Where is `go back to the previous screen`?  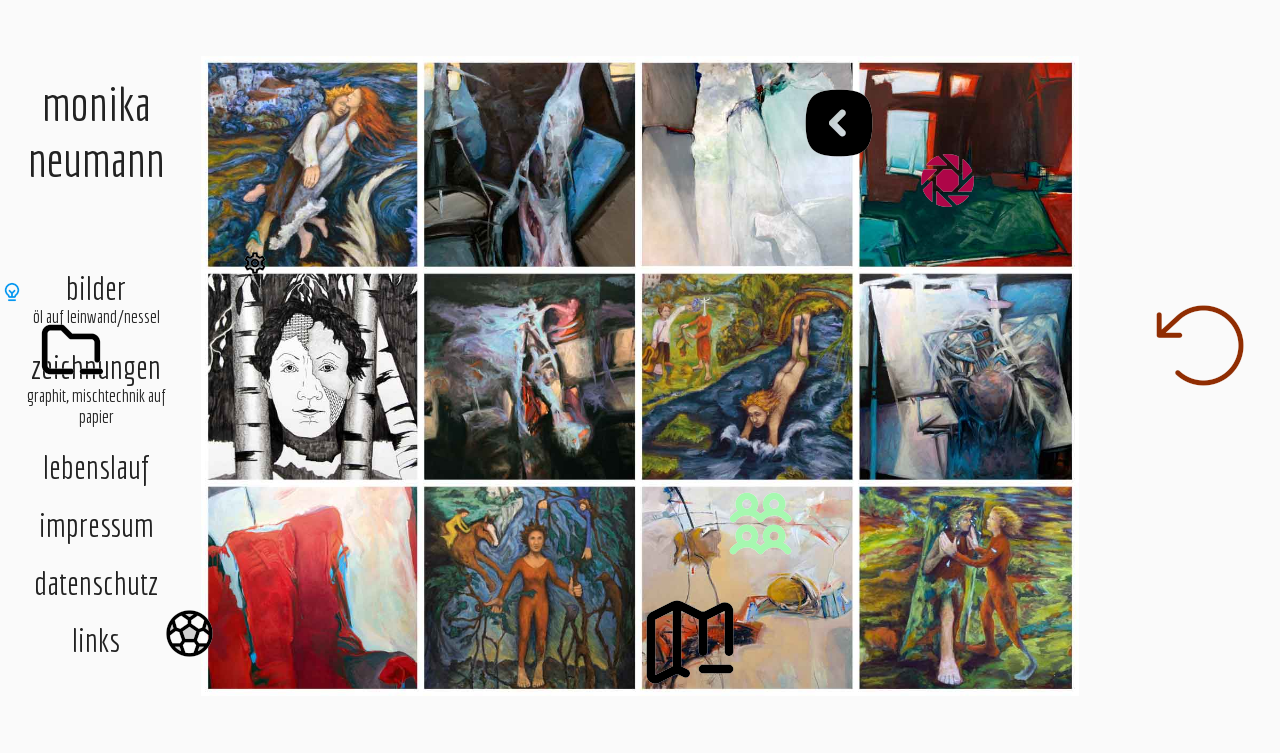
go back to the previous screen is located at coordinates (839, 123).